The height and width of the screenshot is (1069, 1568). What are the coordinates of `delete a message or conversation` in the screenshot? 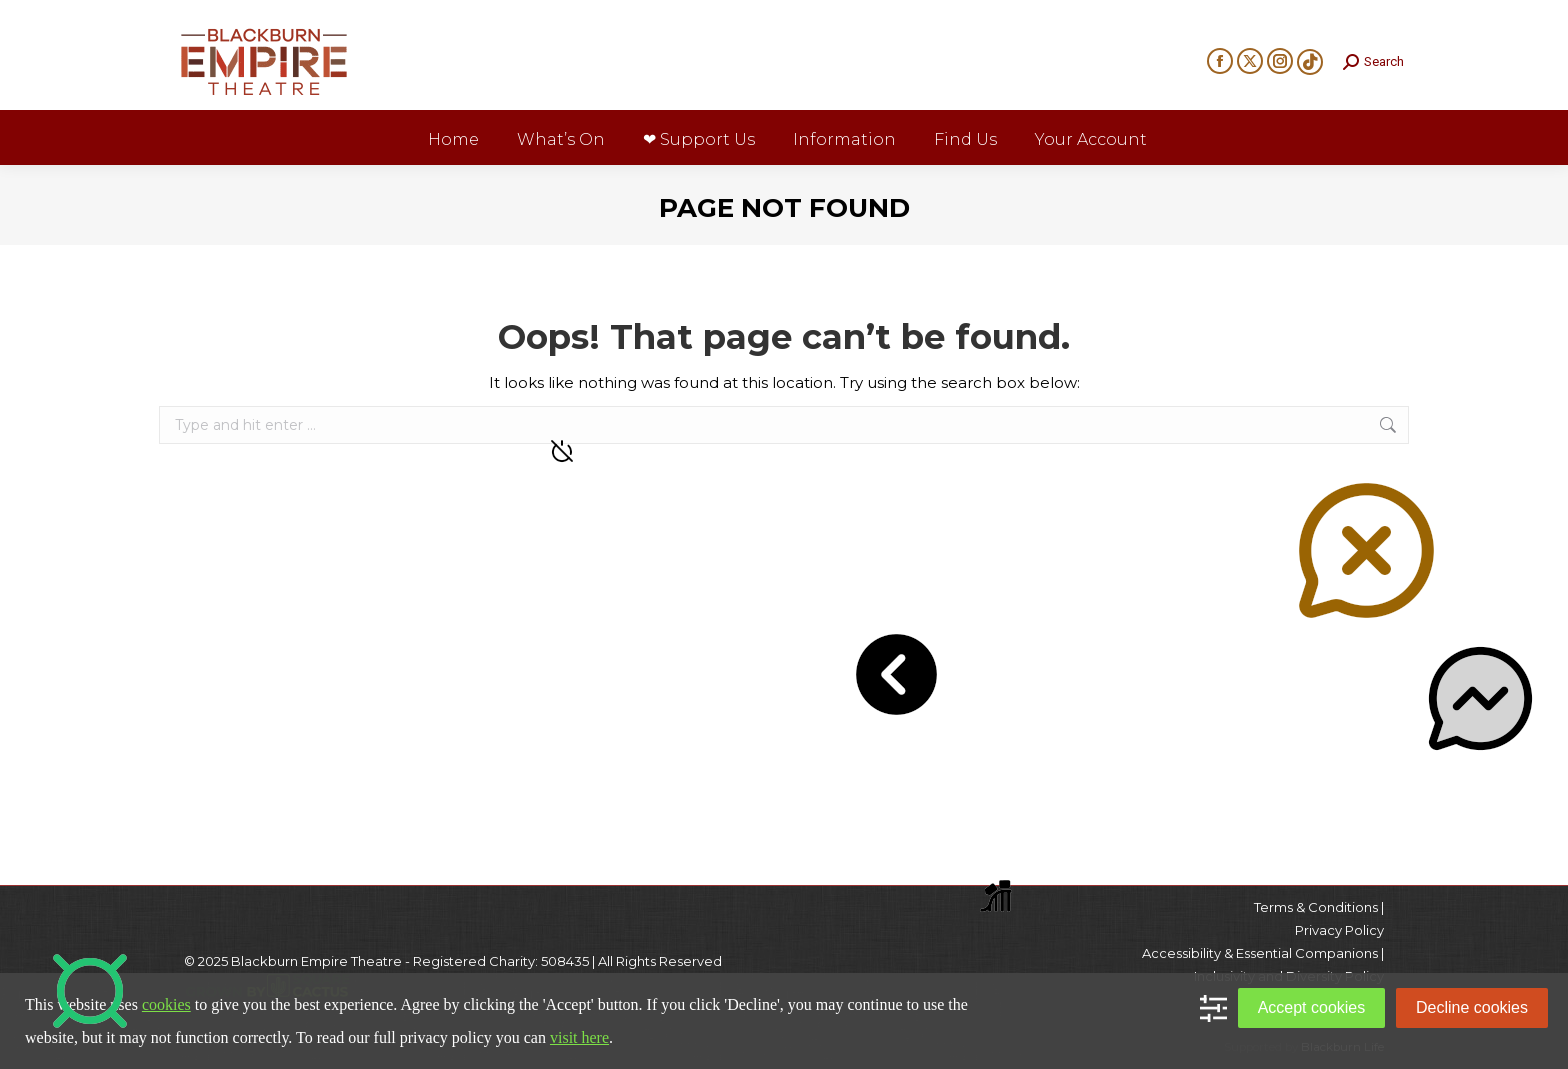 It's located at (1366, 550).